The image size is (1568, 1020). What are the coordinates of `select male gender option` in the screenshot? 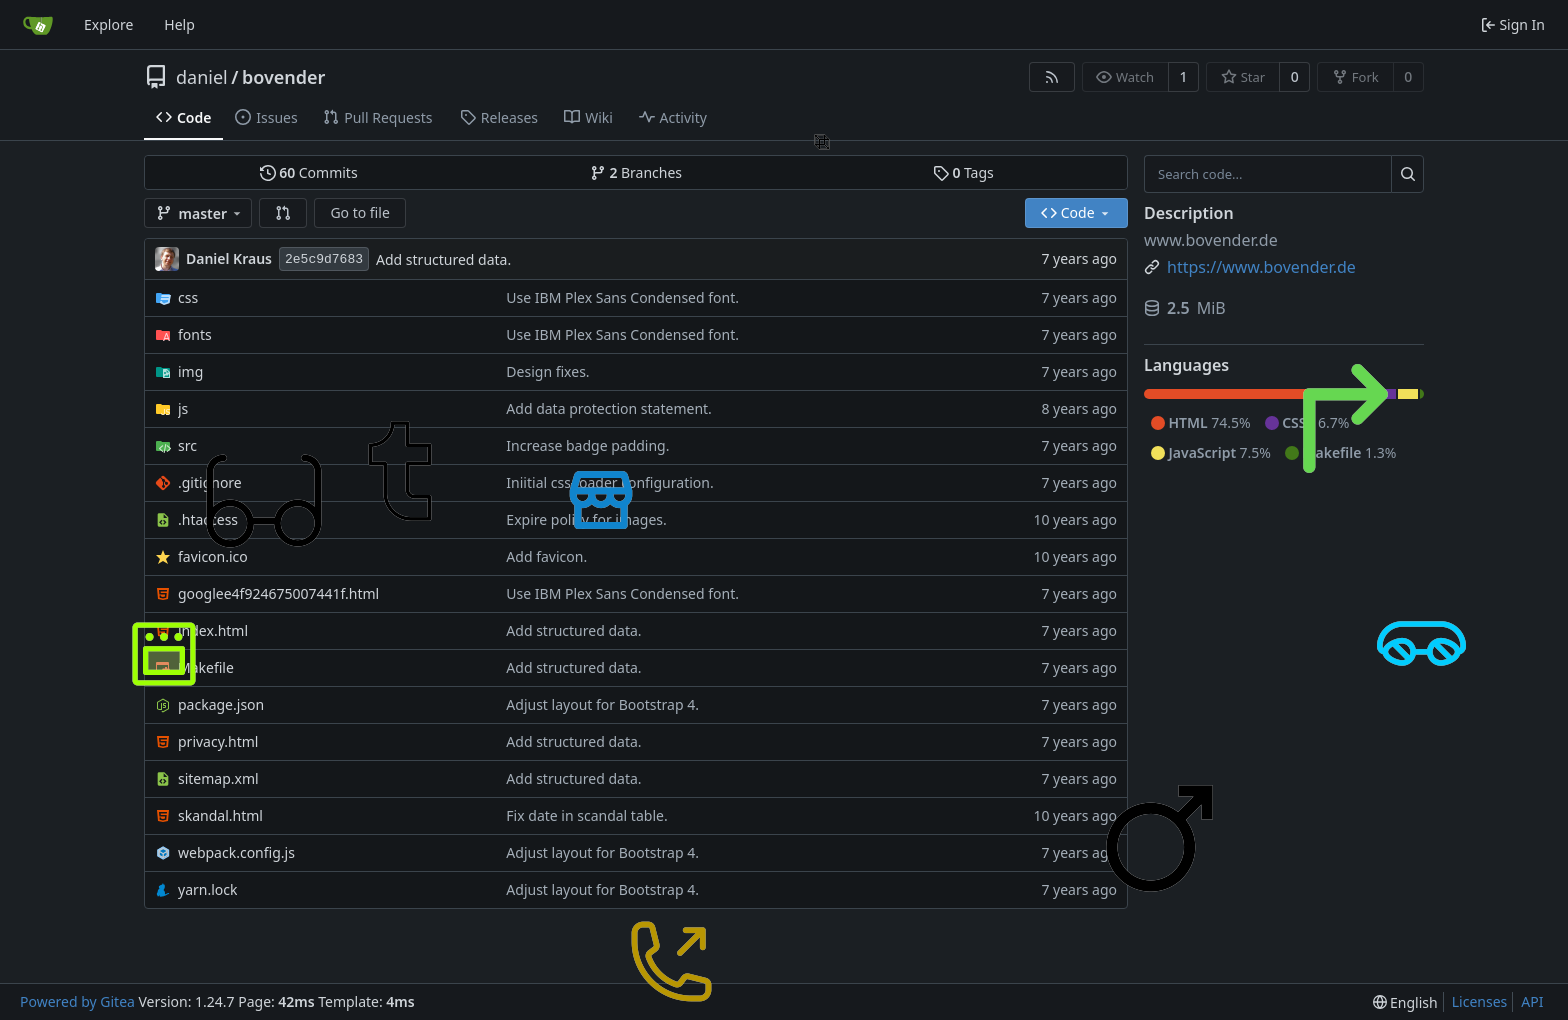 It's located at (1159, 838).